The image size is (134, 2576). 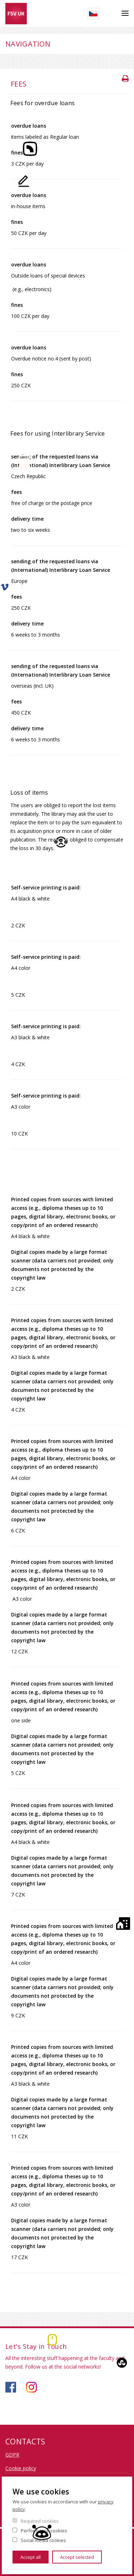 What do you see at coordinates (5, 587) in the screenshot?
I see `open the Vimeo app` at bounding box center [5, 587].